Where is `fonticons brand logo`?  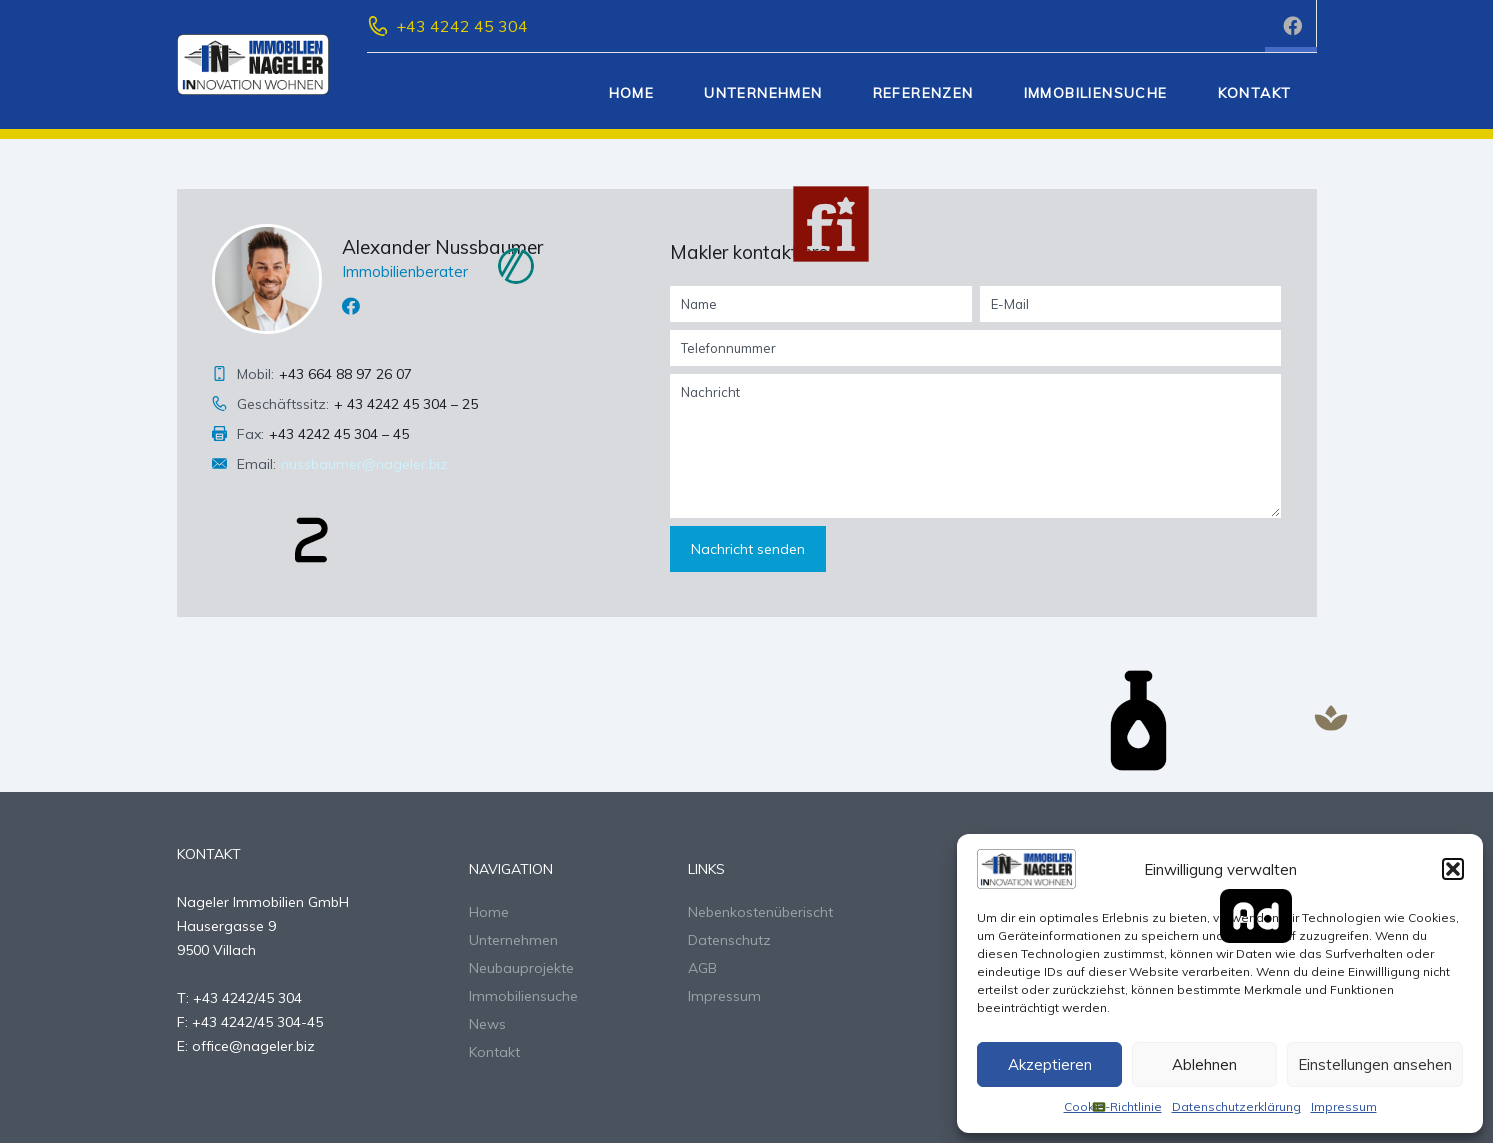
fonticons brand logo is located at coordinates (831, 224).